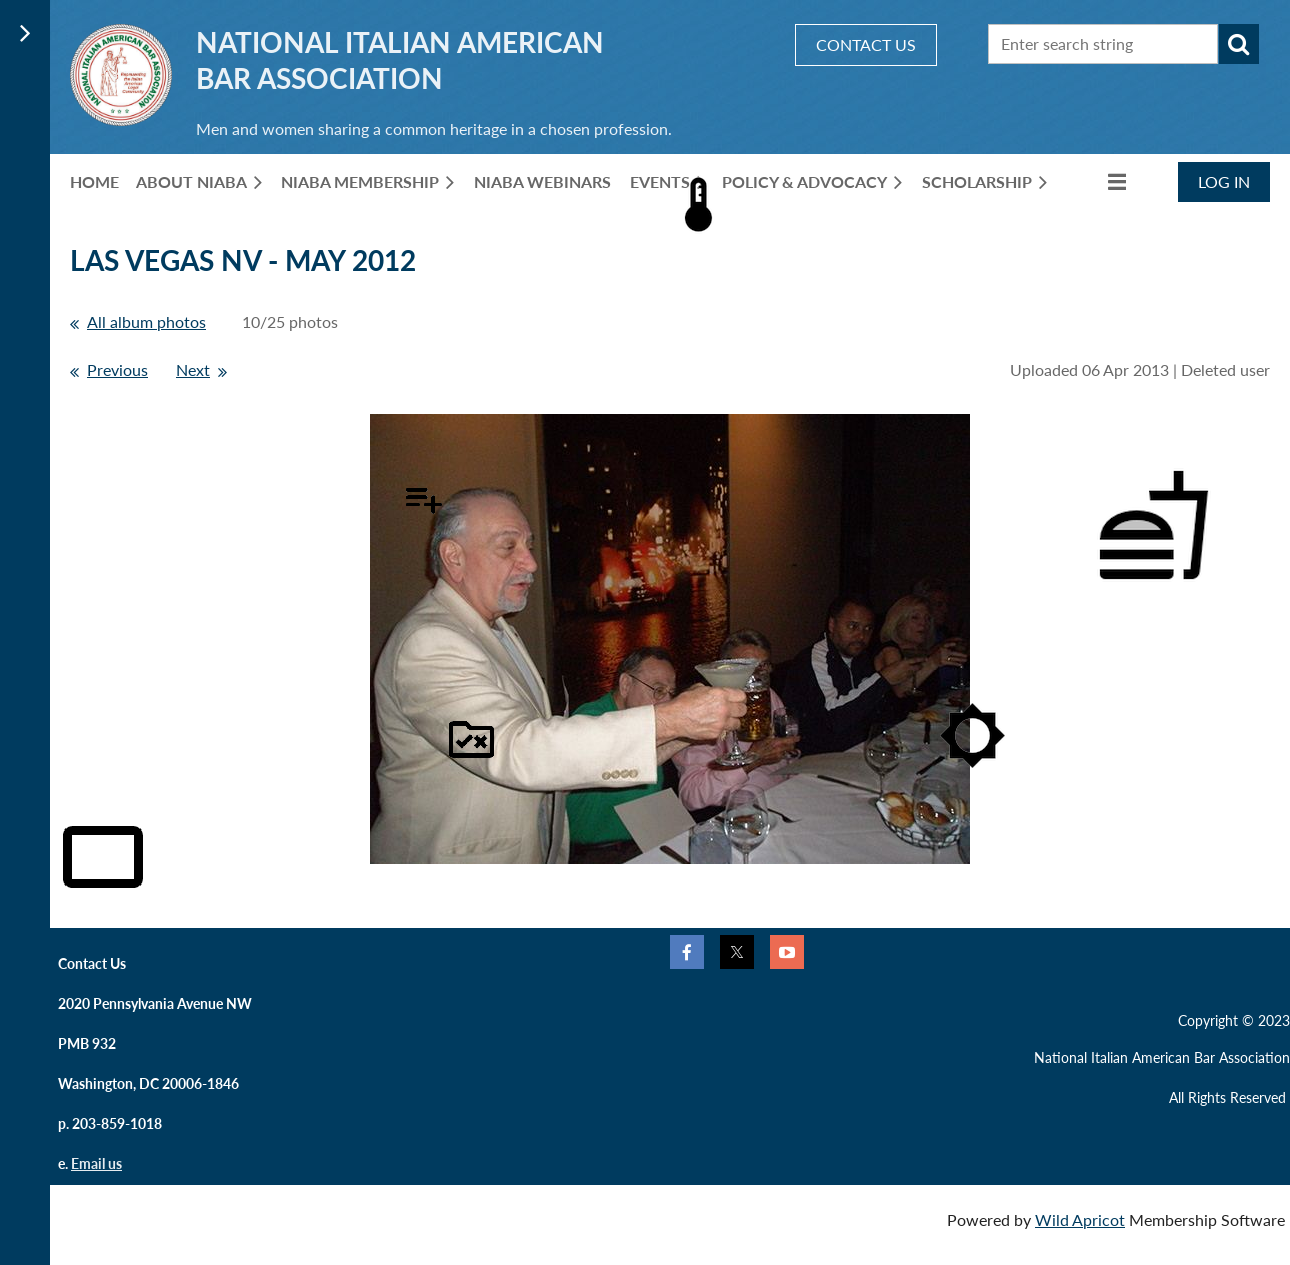 This screenshot has height=1265, width=1290. Describe the element at coordinates (1154, 525) in the screenshot. I see `find nearby fast food restaurants` at that location.